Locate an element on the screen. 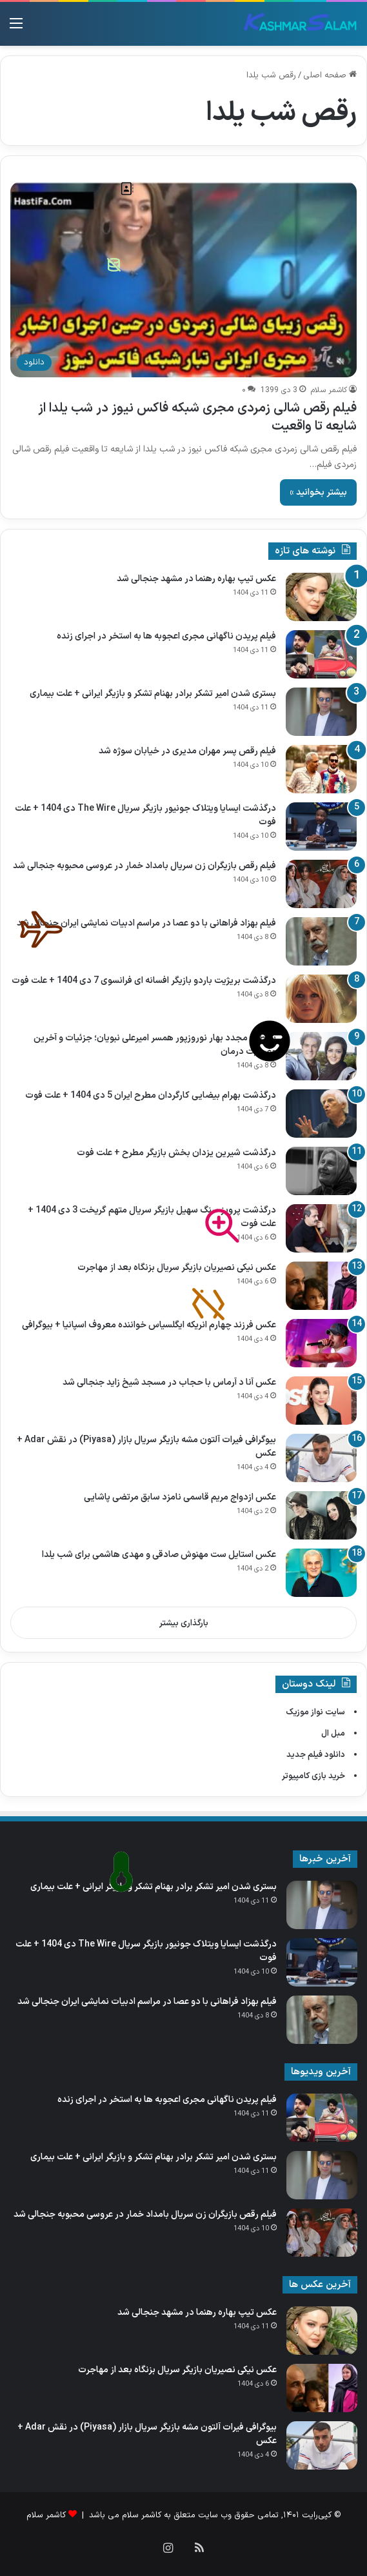 The height and width of the screenshot is (2576, 367). disable code or markup view is located at coordinates (208, 1304).